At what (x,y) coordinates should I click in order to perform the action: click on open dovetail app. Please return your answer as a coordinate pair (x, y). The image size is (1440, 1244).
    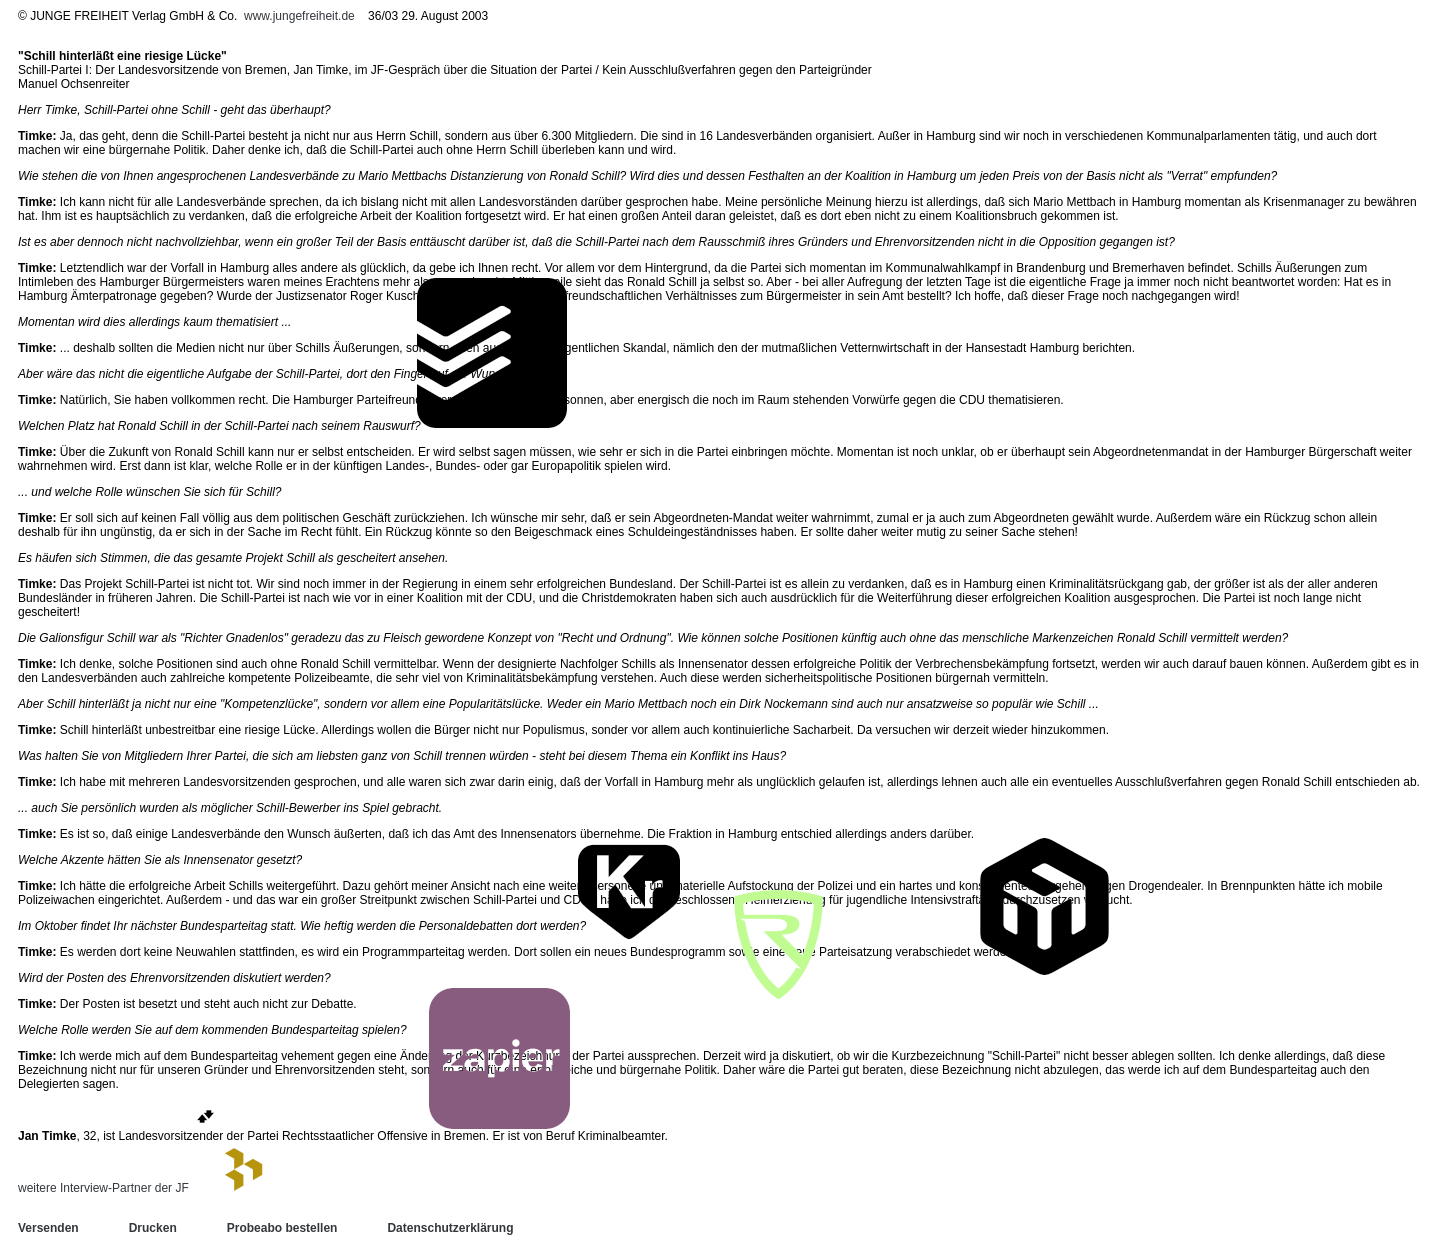
    Looking at the image, I should click on (243, 1169).